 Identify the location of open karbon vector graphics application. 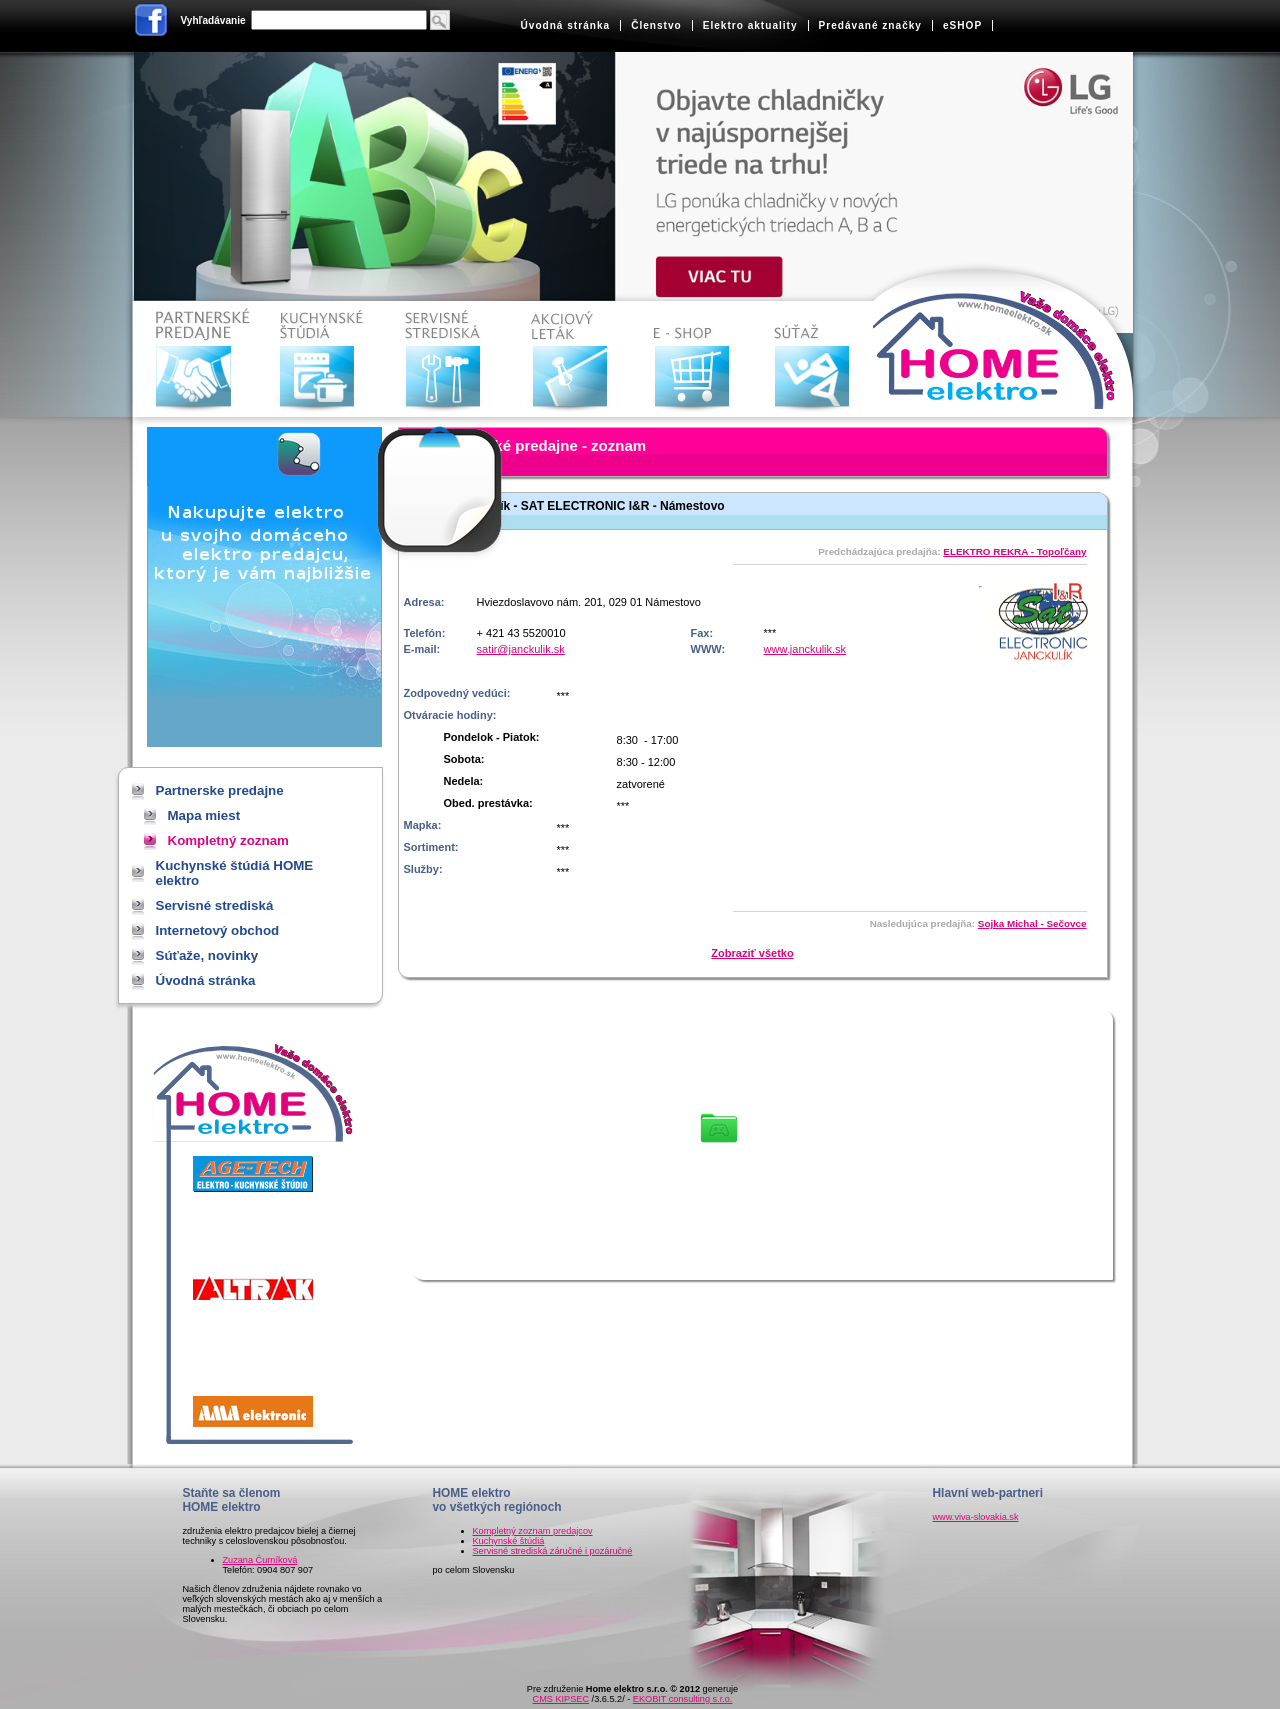
(299, 454).